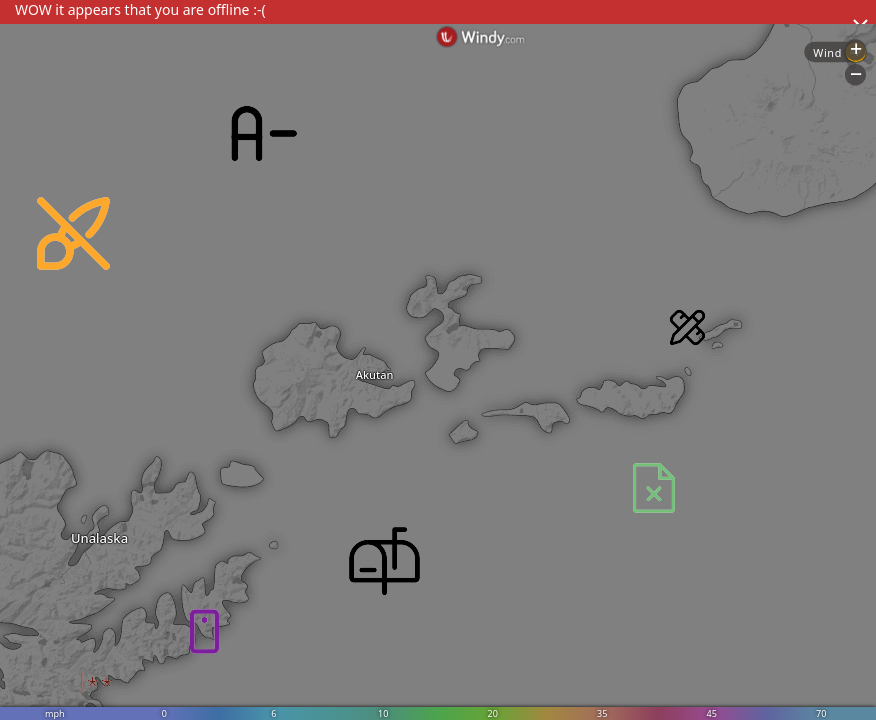 The image size is (876, 720). I want to click on disable brush tool, so click(73, 233).